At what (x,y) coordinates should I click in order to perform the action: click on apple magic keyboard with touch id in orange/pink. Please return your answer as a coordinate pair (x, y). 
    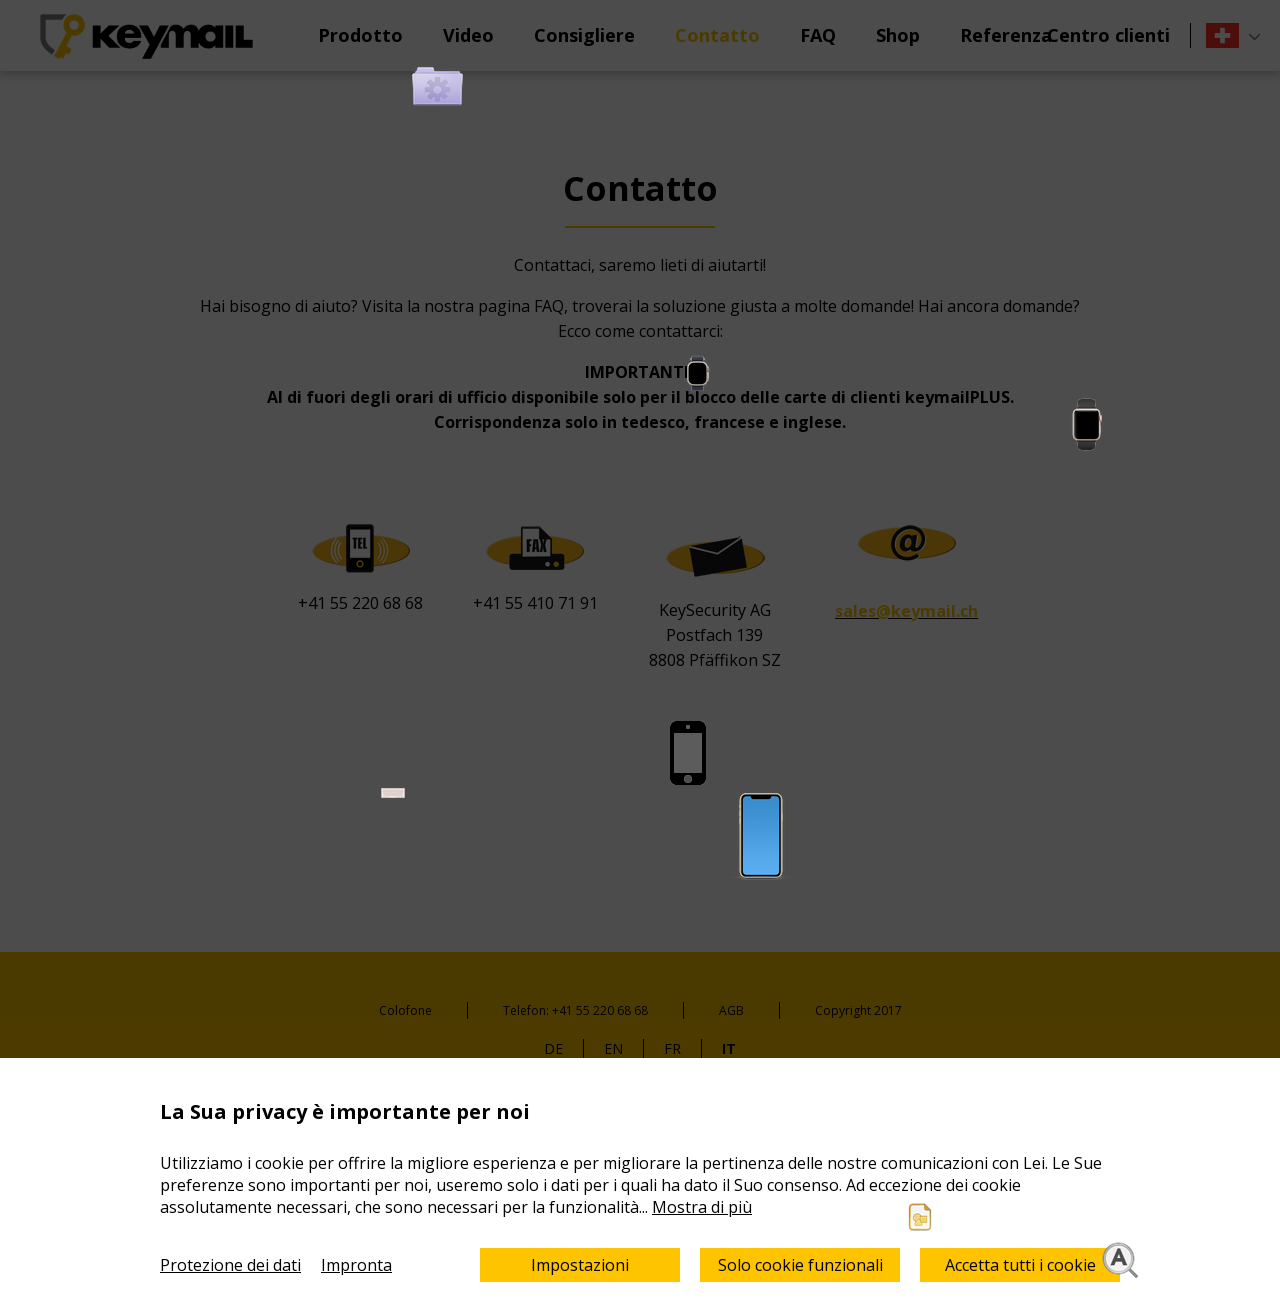
    Looking at the image, I should click on (393, 793).